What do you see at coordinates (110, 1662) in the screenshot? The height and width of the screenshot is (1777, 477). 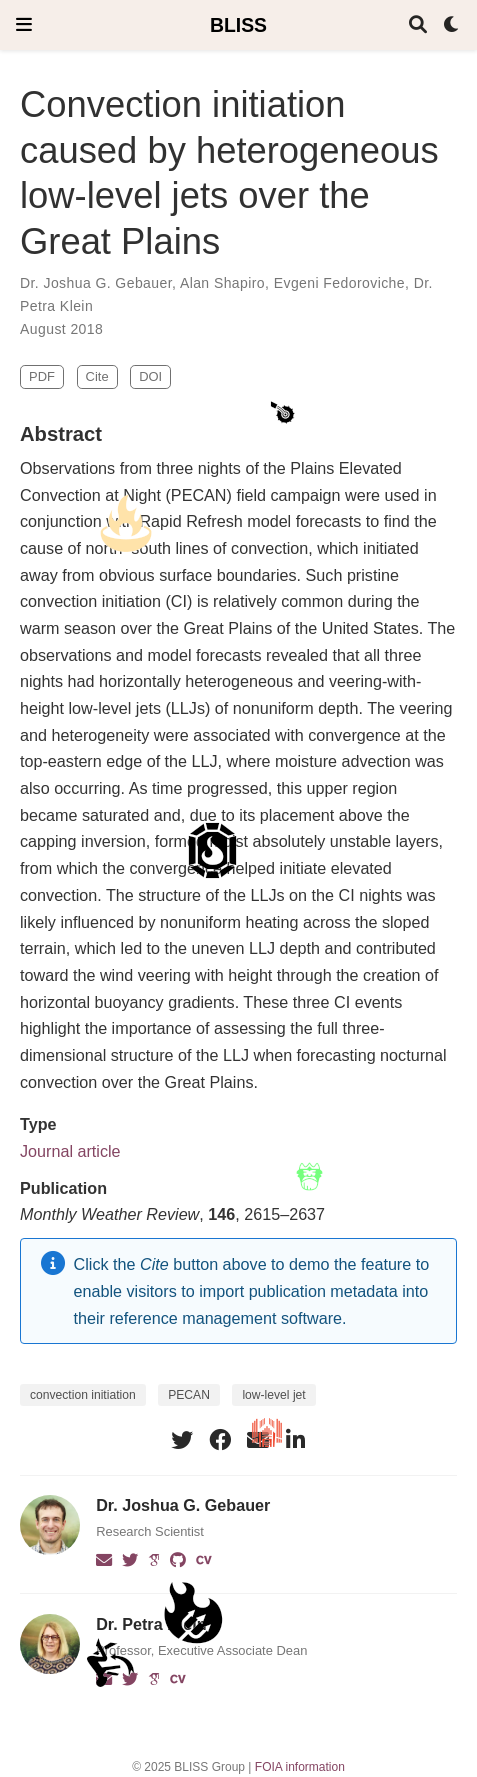 I see `indicates acrobatic or gymnastic skill ability` at bounding box center [110, 1662].